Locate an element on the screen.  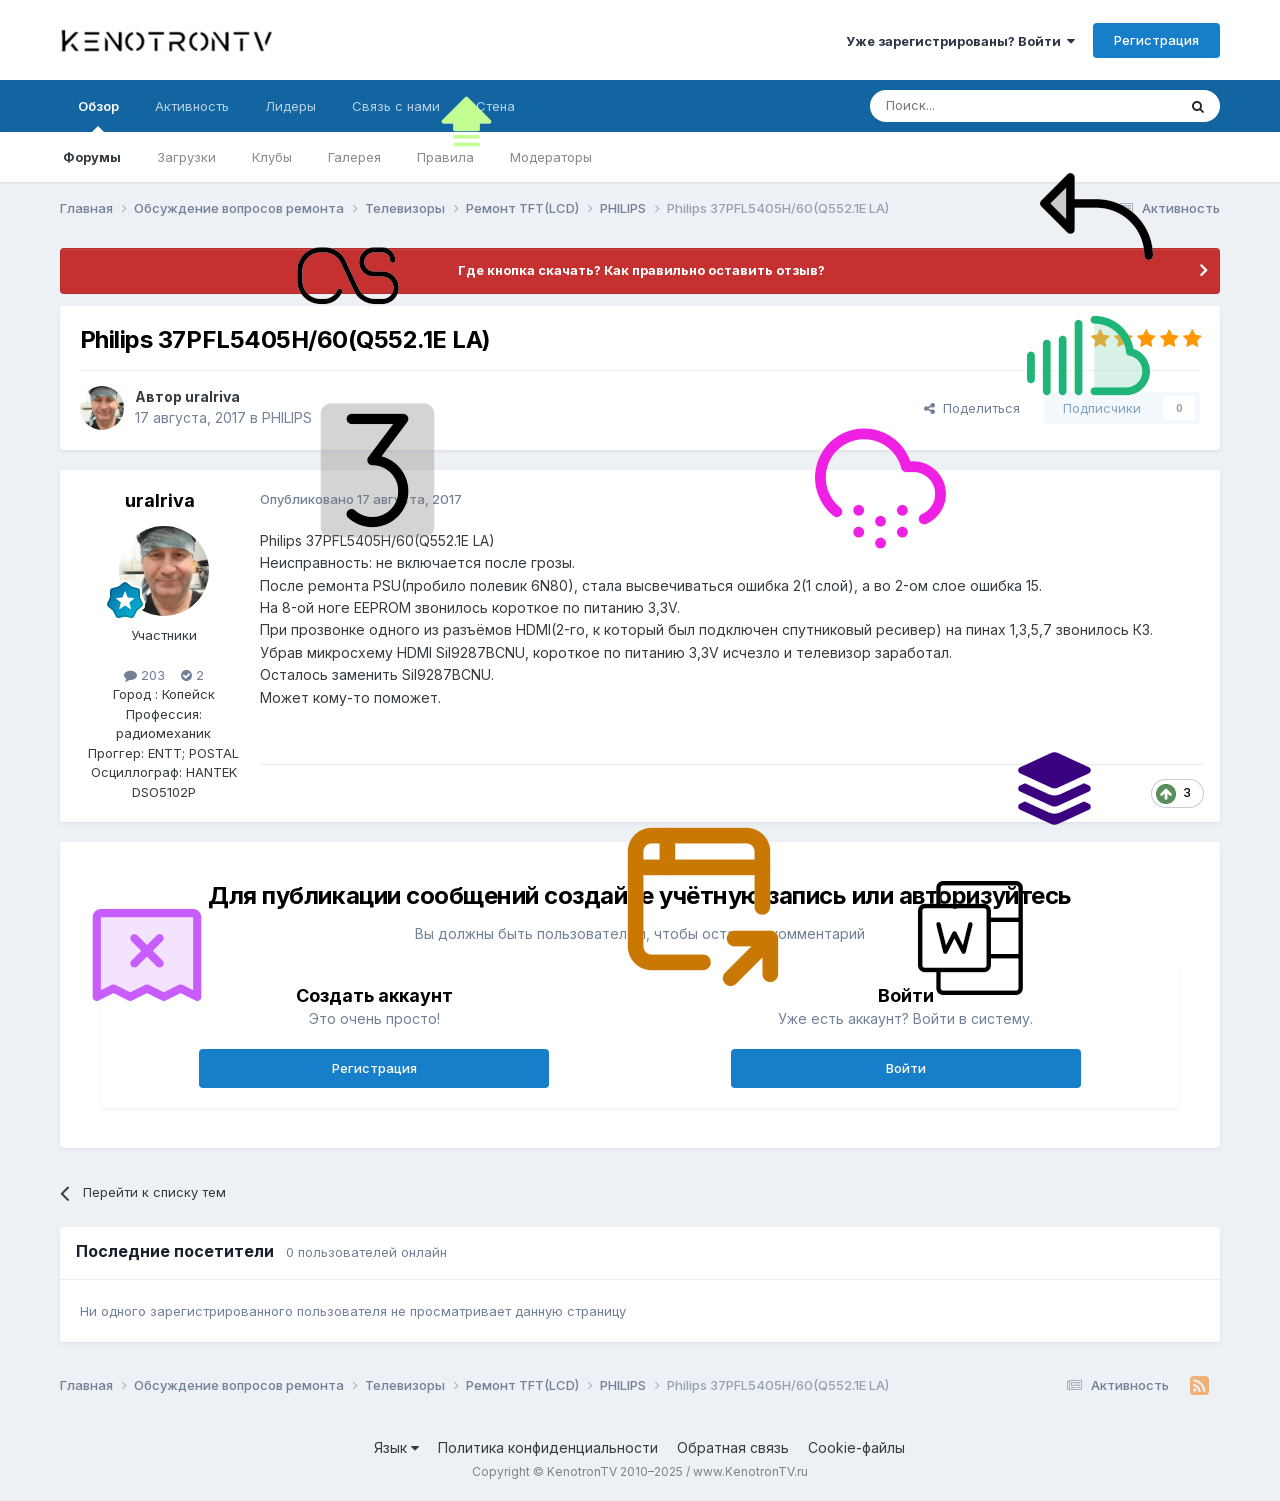
indicates step three in a multi-step process is located at coordinates (377, 470).